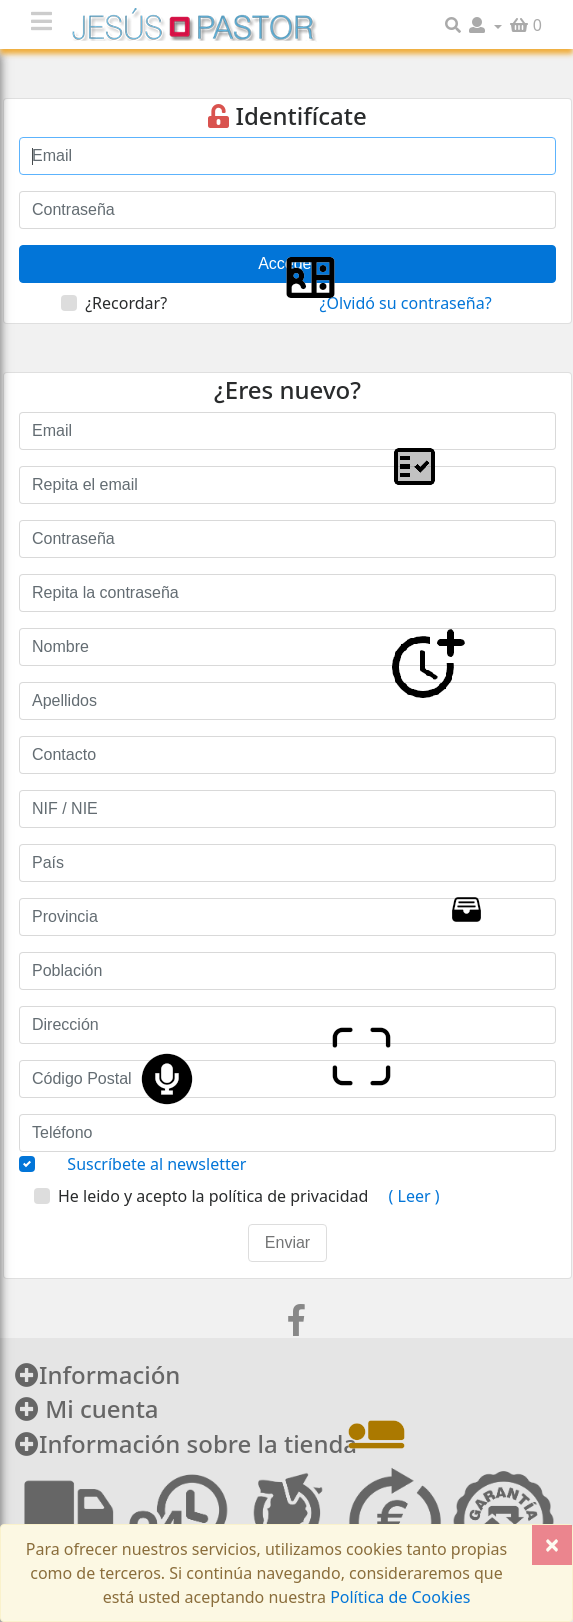  Describe the element at coordinates (414, 466) in the screenshot. I see `verify or review checklist items` at that location.